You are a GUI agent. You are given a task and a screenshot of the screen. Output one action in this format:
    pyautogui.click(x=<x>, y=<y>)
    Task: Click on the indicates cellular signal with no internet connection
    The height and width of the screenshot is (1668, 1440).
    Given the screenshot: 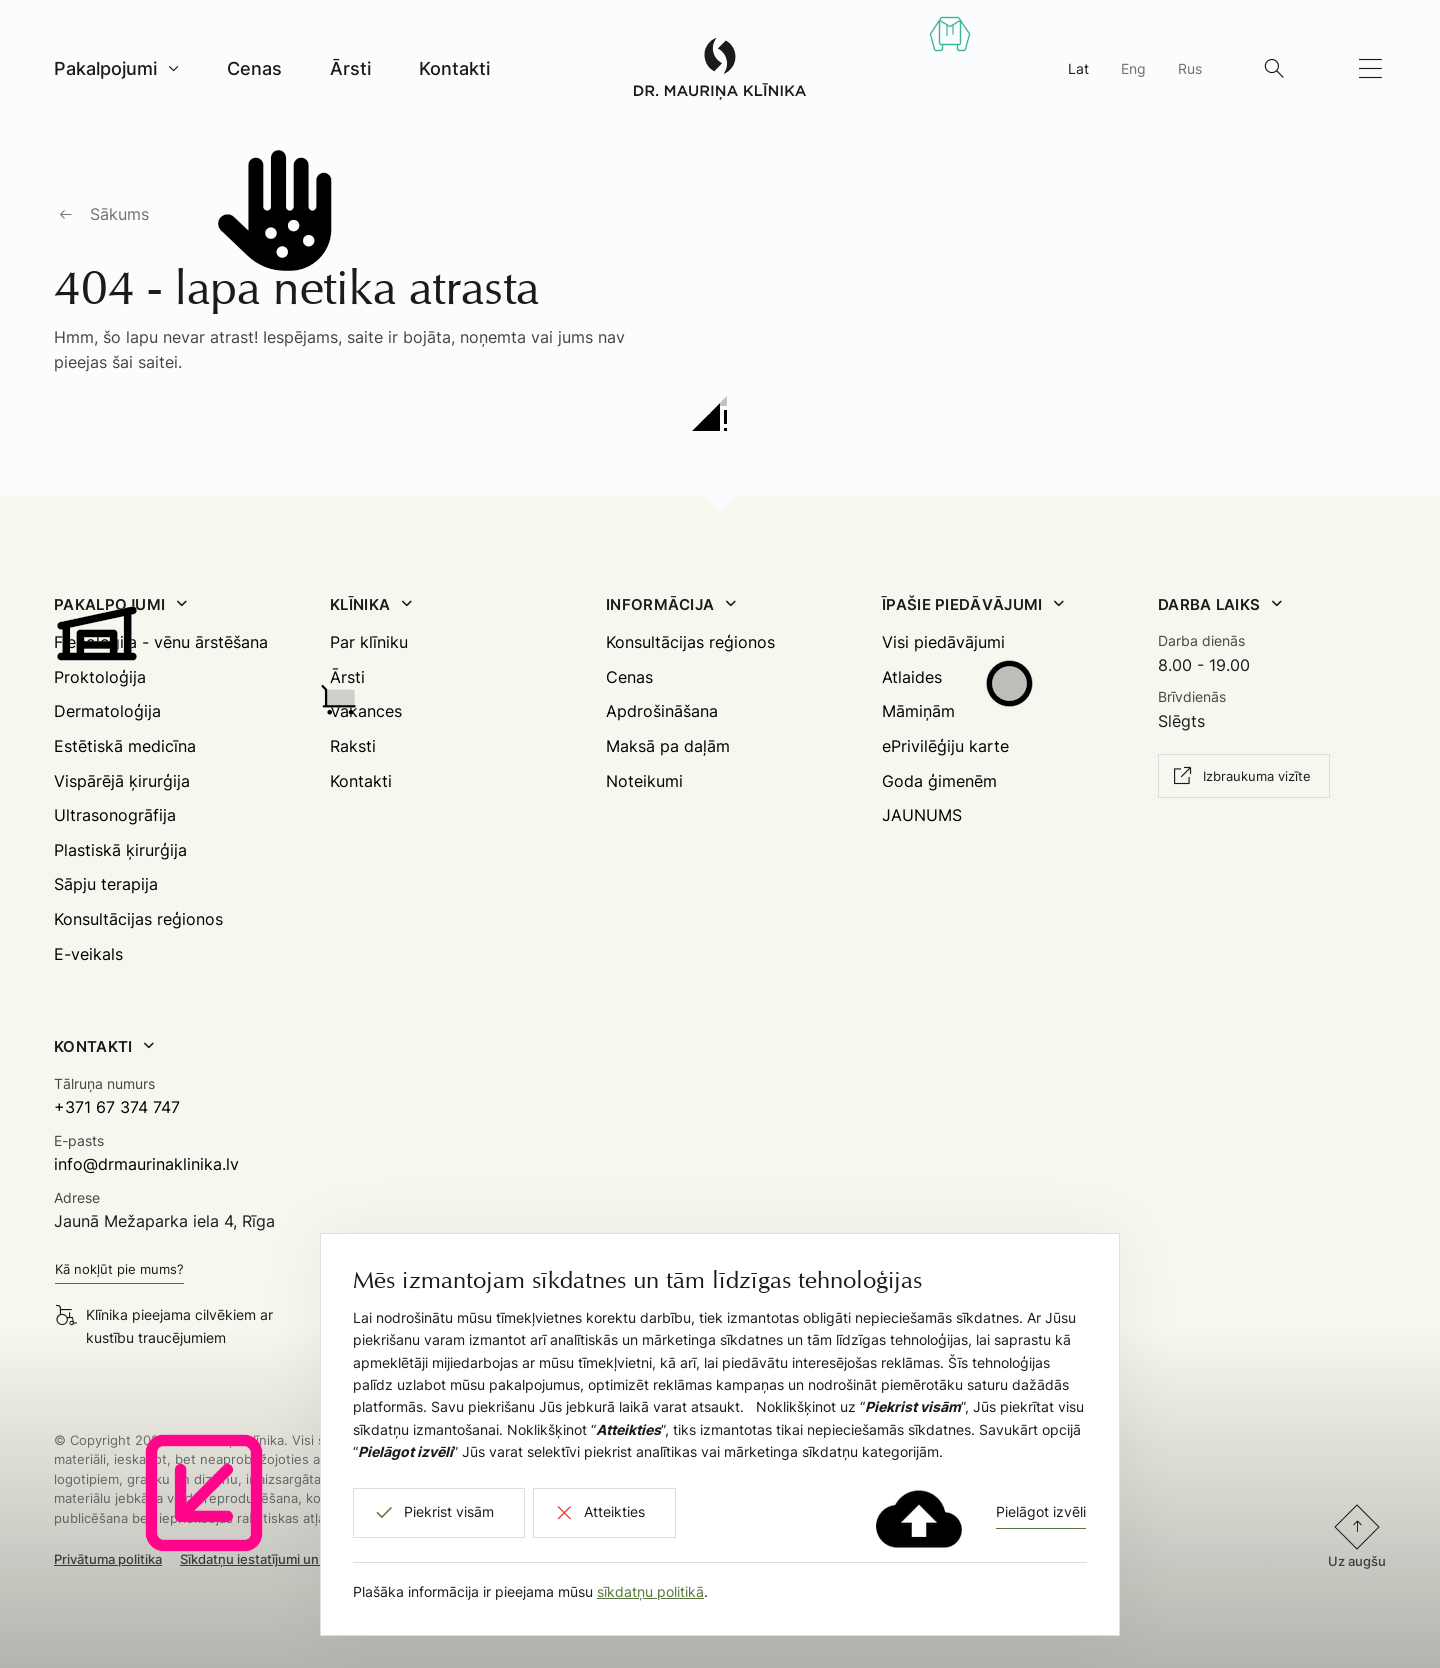 What is the action you would take?
    pyautogui.click(x=709, y=413)
    